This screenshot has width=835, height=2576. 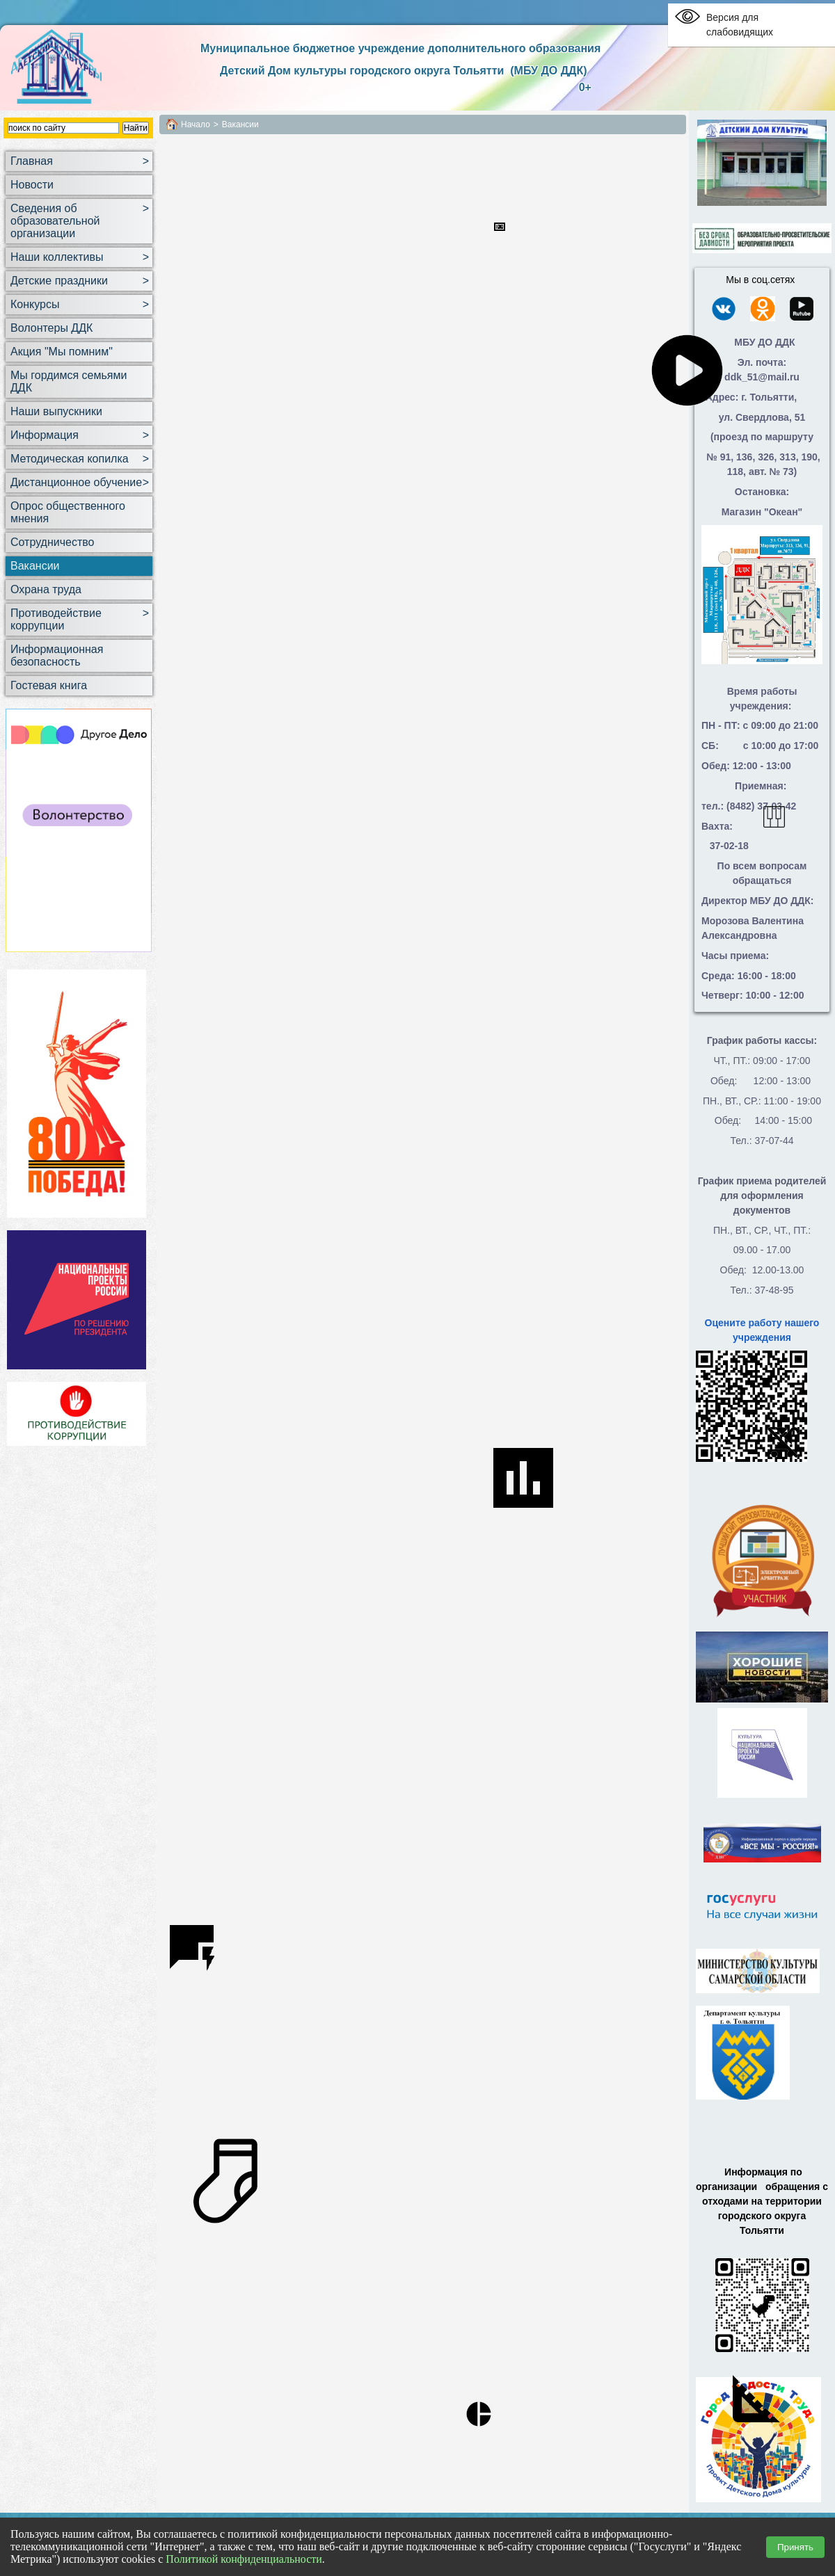 I want to click on indicates strollers are not permitted in this area, so click(x=784, y=1441).